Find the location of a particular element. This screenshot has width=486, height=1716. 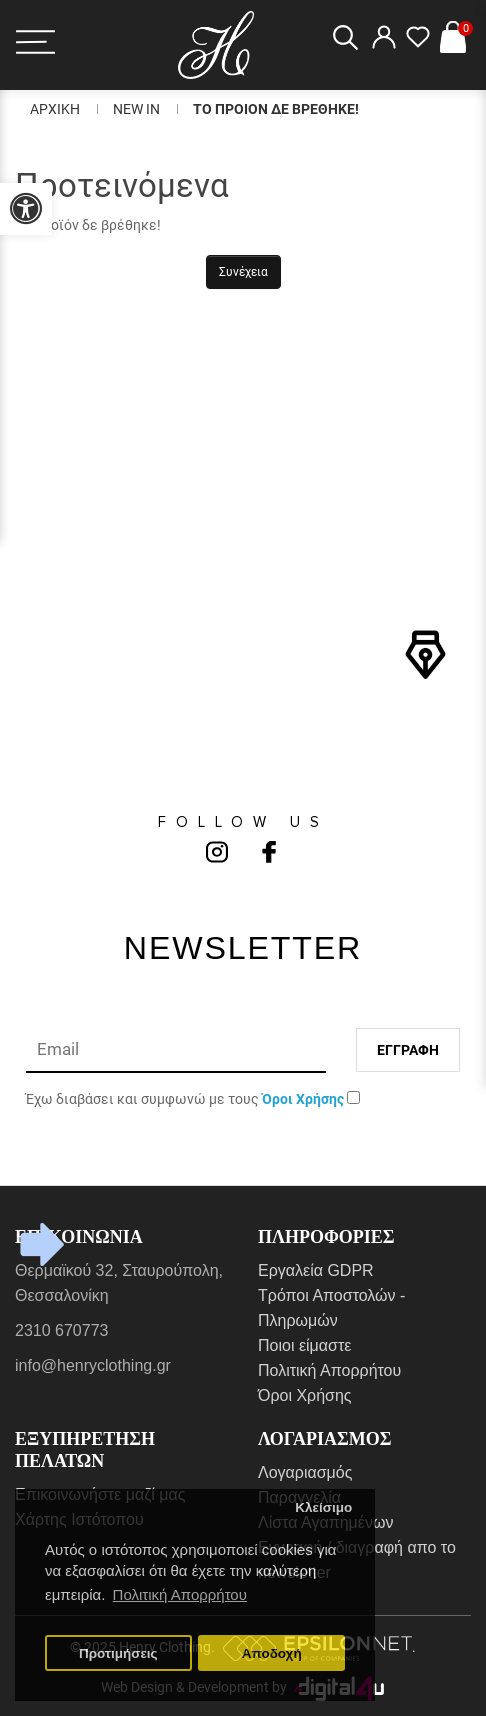

go forward or proceed to next step is located at coordinates (40, 1244).